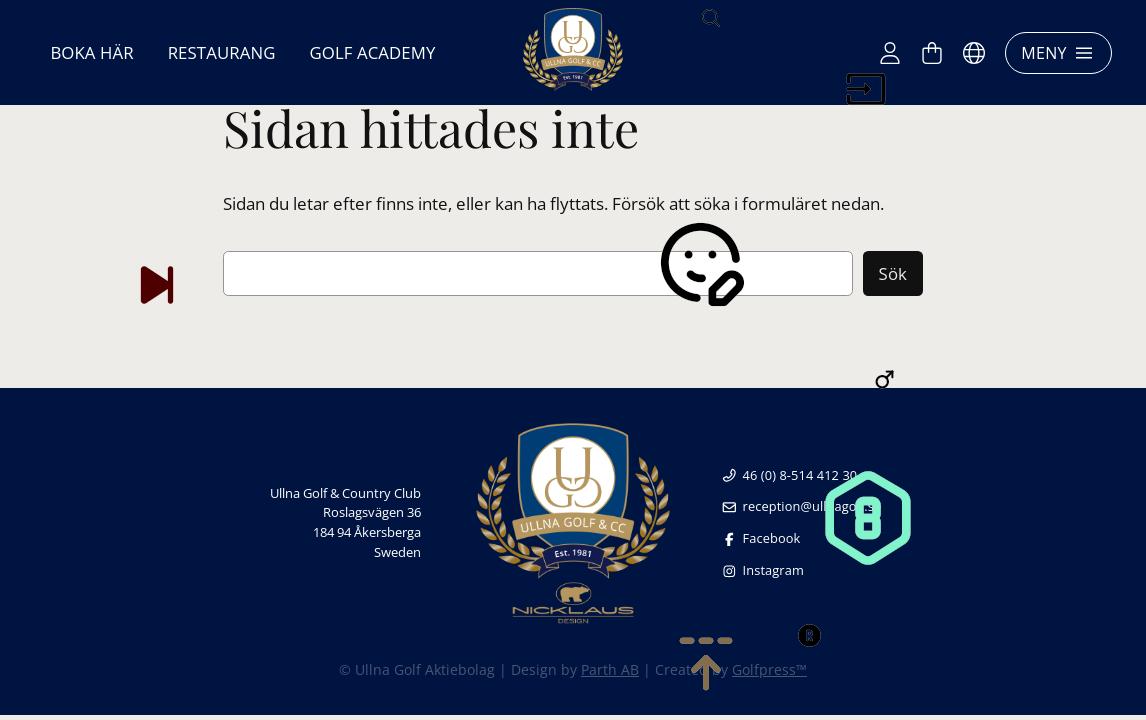 This screenshot has height=720, width=1146. What do you see at coordinates (866, 89) in the screenshot?
I see `input or import data into the current view` at bounding box center [866, 89].